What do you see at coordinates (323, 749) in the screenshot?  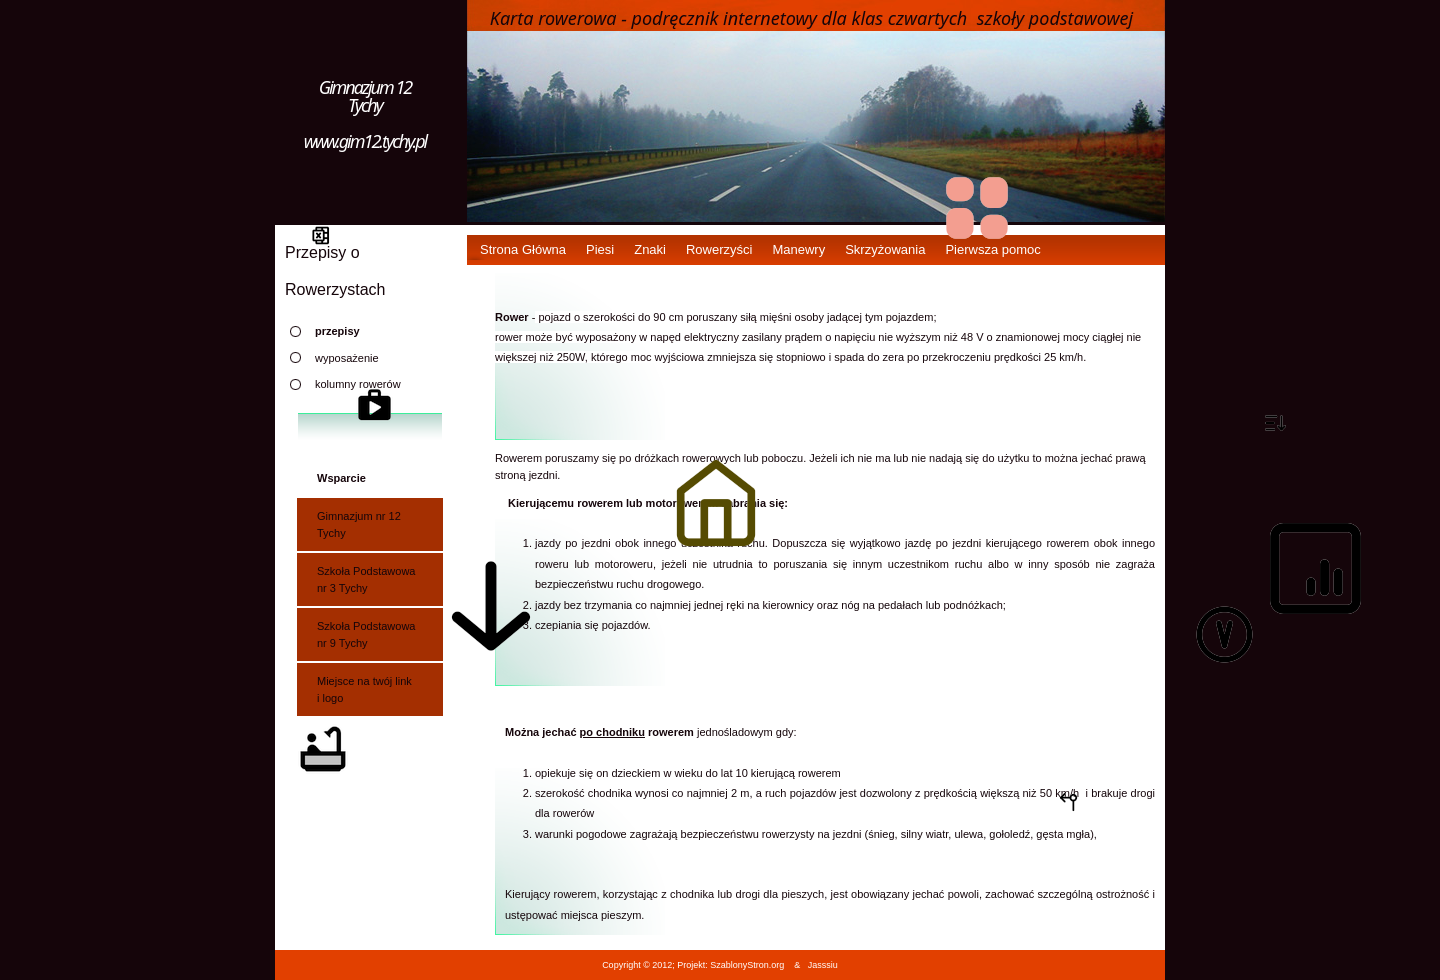 I see `indicates bathroom or bathing facilities` at bounding box center [323, 749].